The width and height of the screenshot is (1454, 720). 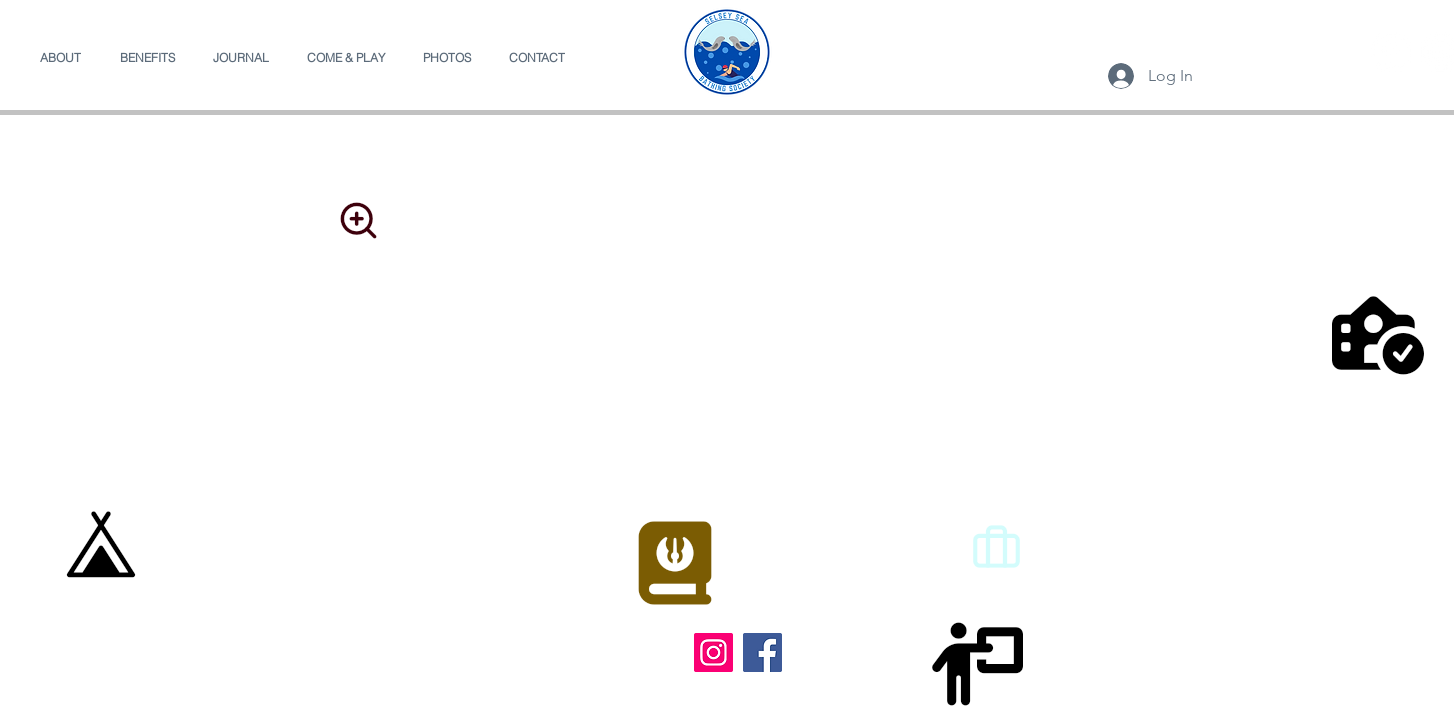 I want to click on view campsite or camping information, so click(x=101, y=548).